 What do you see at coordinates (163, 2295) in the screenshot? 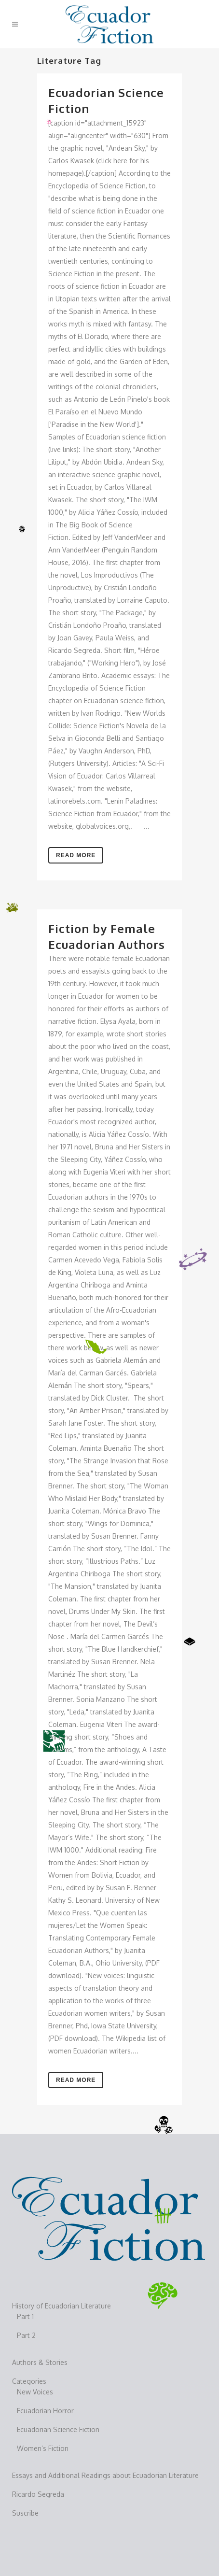
I see `access AI or smart features` at bounding box center [163, 2295].